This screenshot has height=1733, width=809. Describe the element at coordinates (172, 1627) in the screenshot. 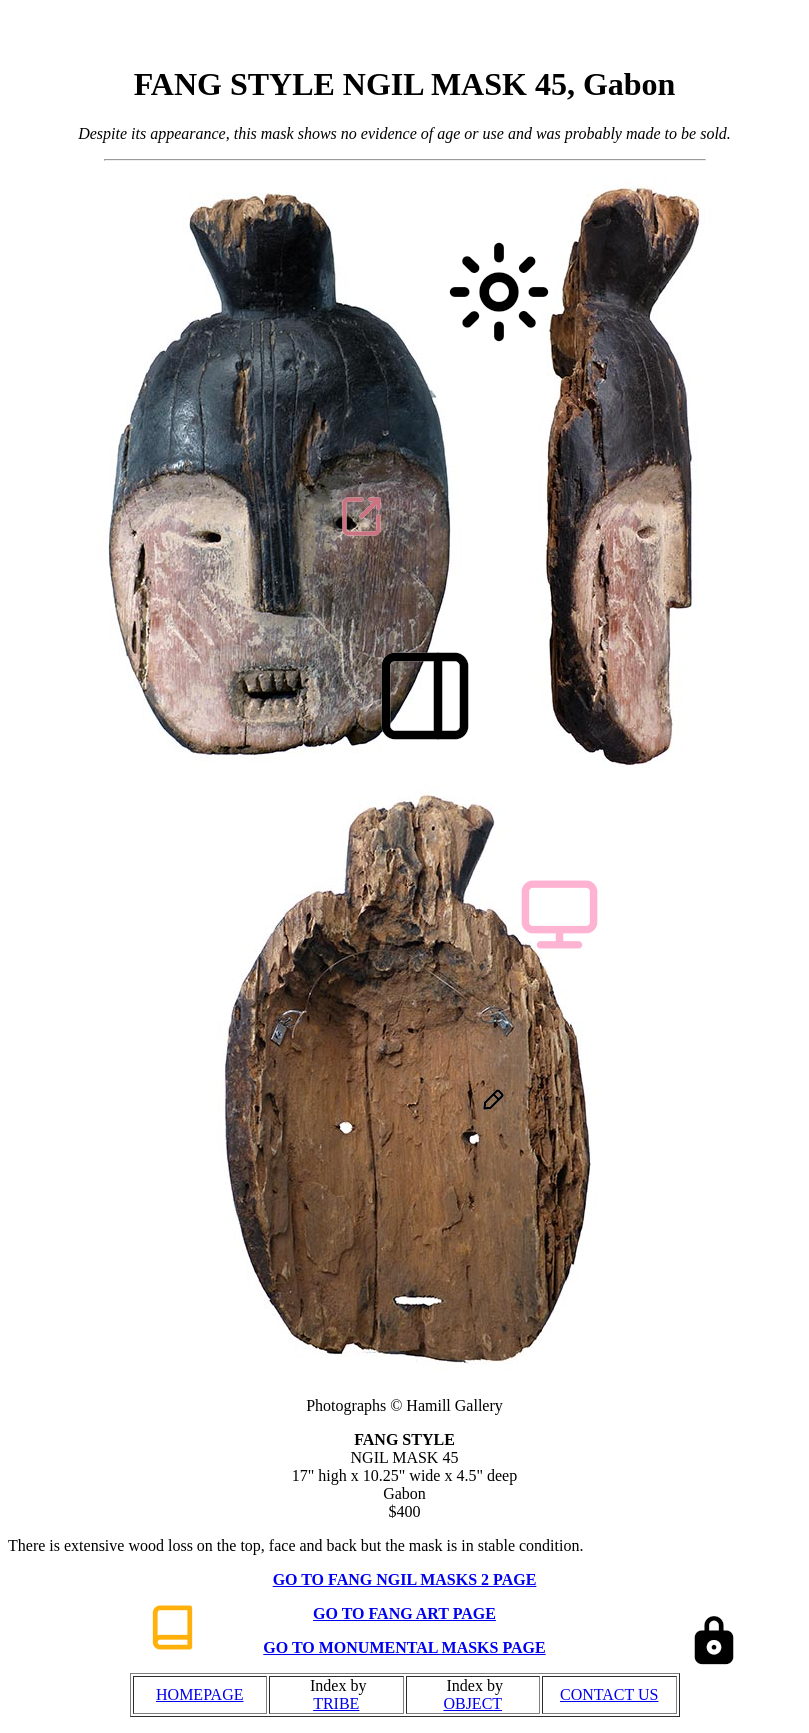

I see `open reading or library section` at that location.